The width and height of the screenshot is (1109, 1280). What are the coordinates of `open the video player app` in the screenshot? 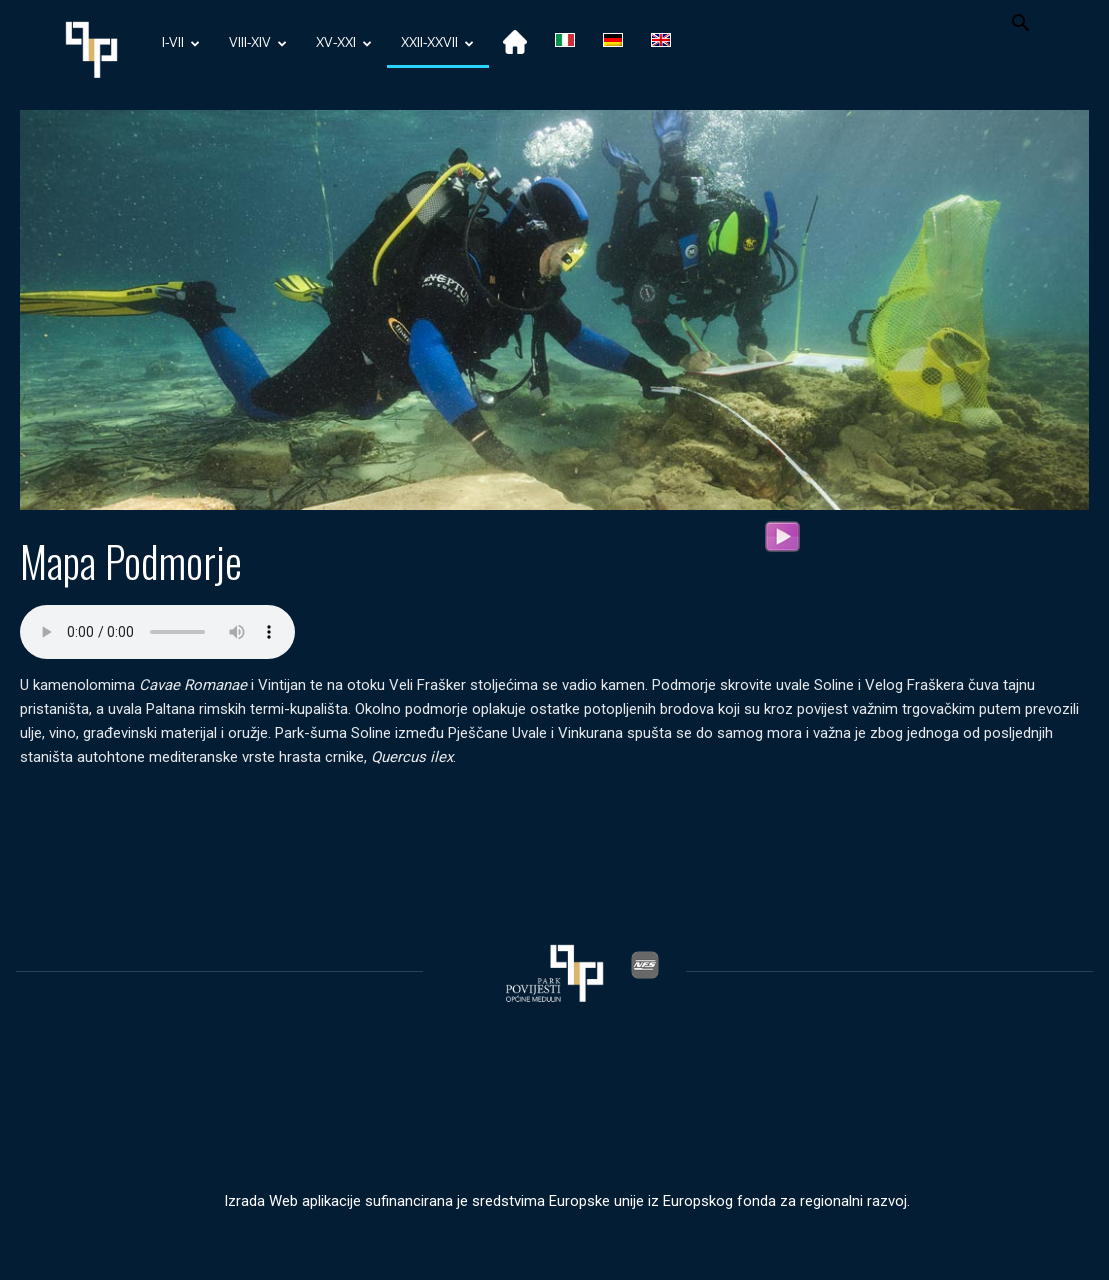 It's located at (782, 536).